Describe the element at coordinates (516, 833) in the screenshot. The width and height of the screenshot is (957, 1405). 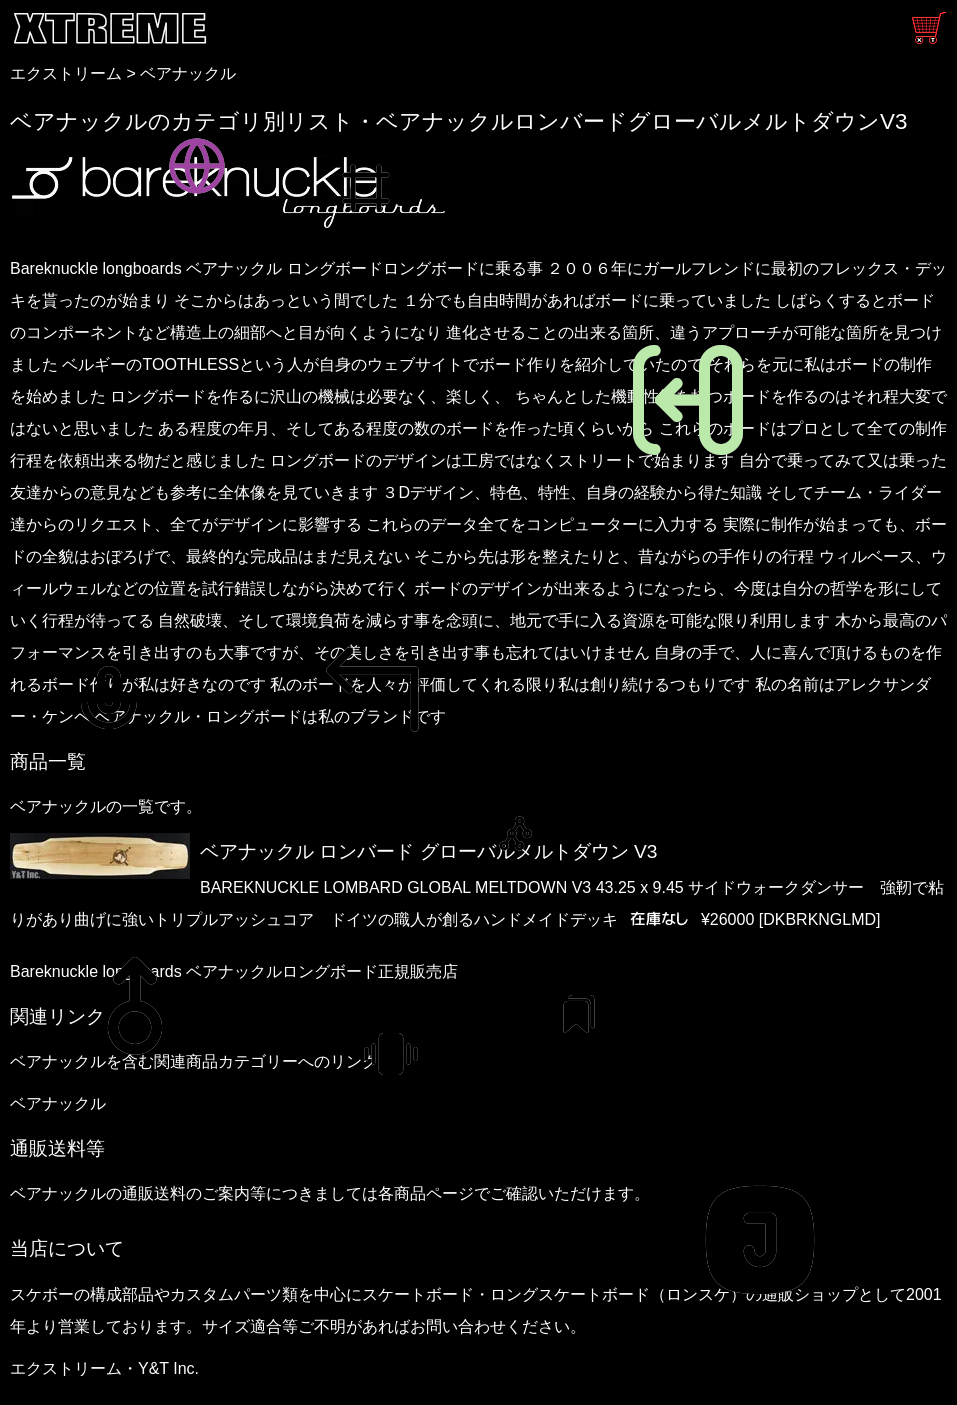
I see `view hierarchical data structure` at that location.